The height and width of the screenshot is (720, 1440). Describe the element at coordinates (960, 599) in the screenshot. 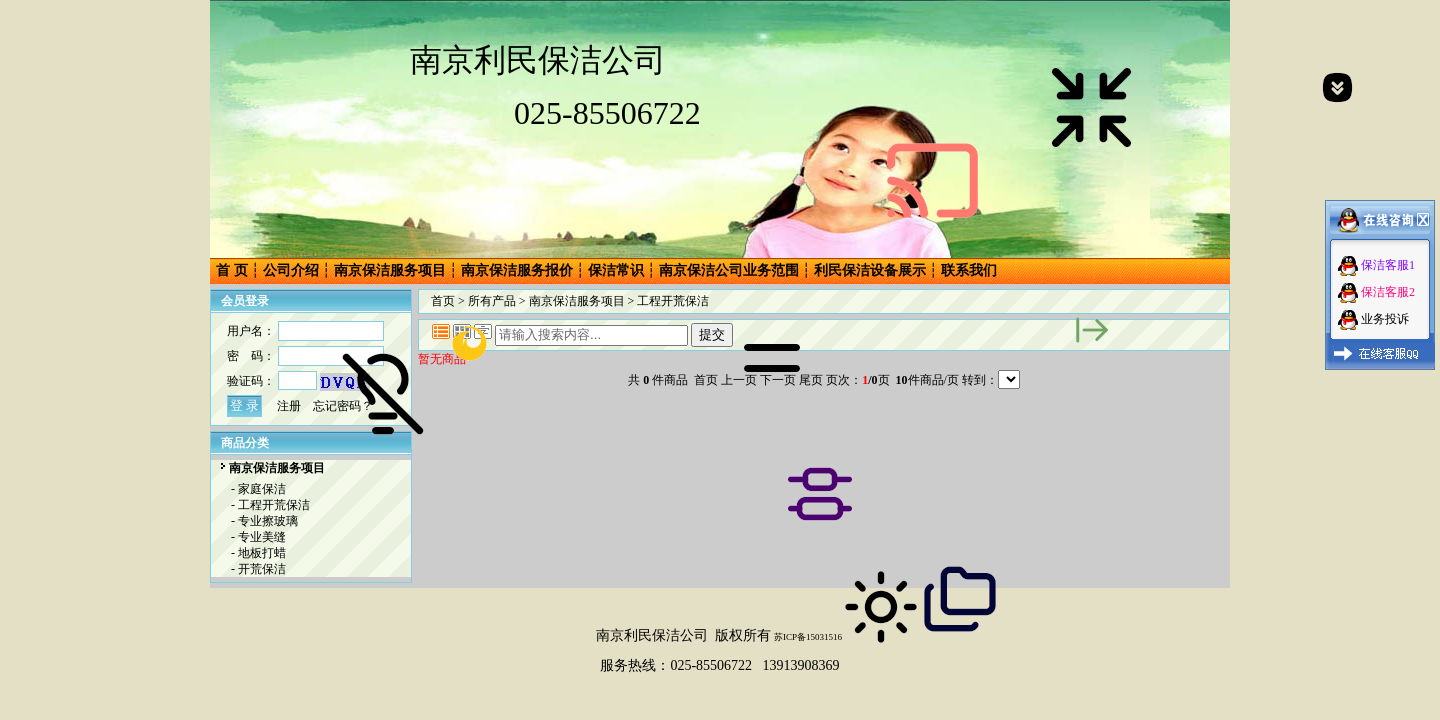

I see `view all folders` at that location.